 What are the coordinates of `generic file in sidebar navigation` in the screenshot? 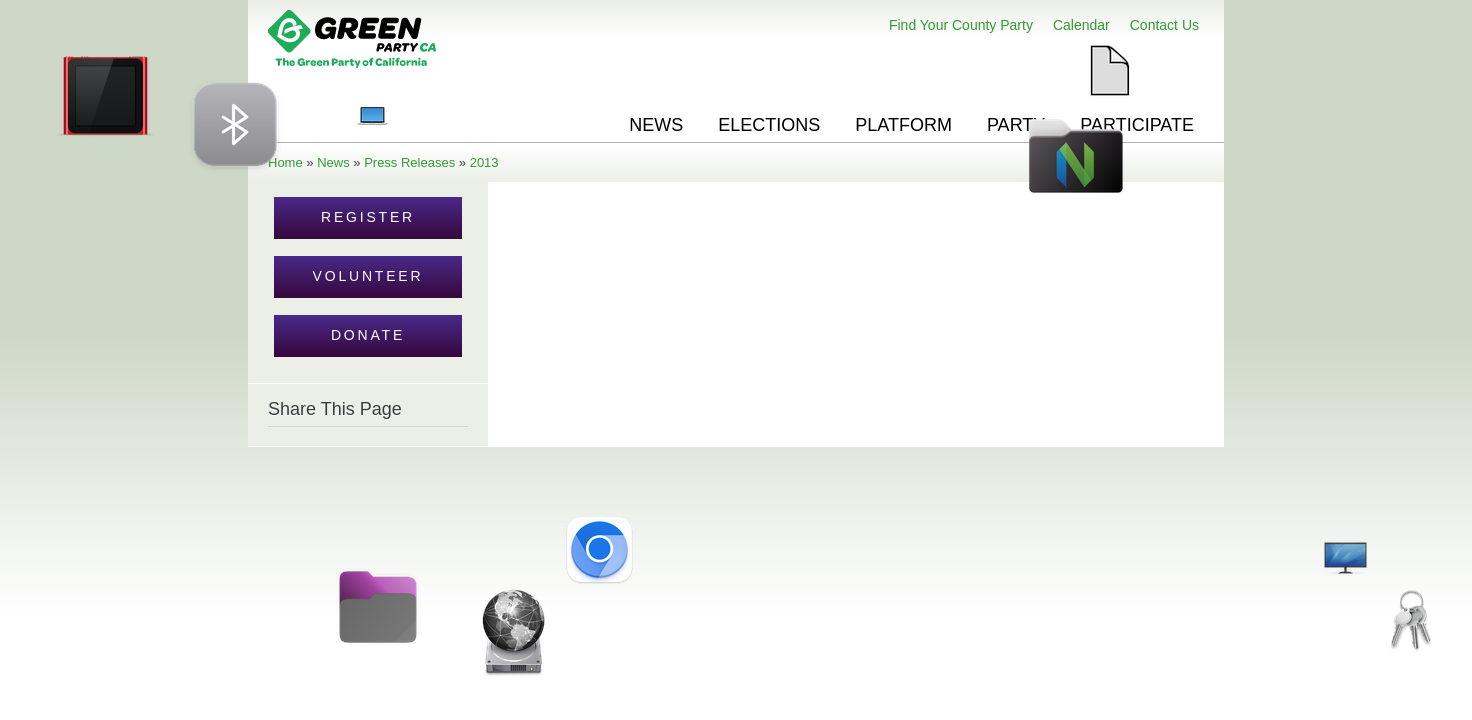 It's located at (1109, 70).